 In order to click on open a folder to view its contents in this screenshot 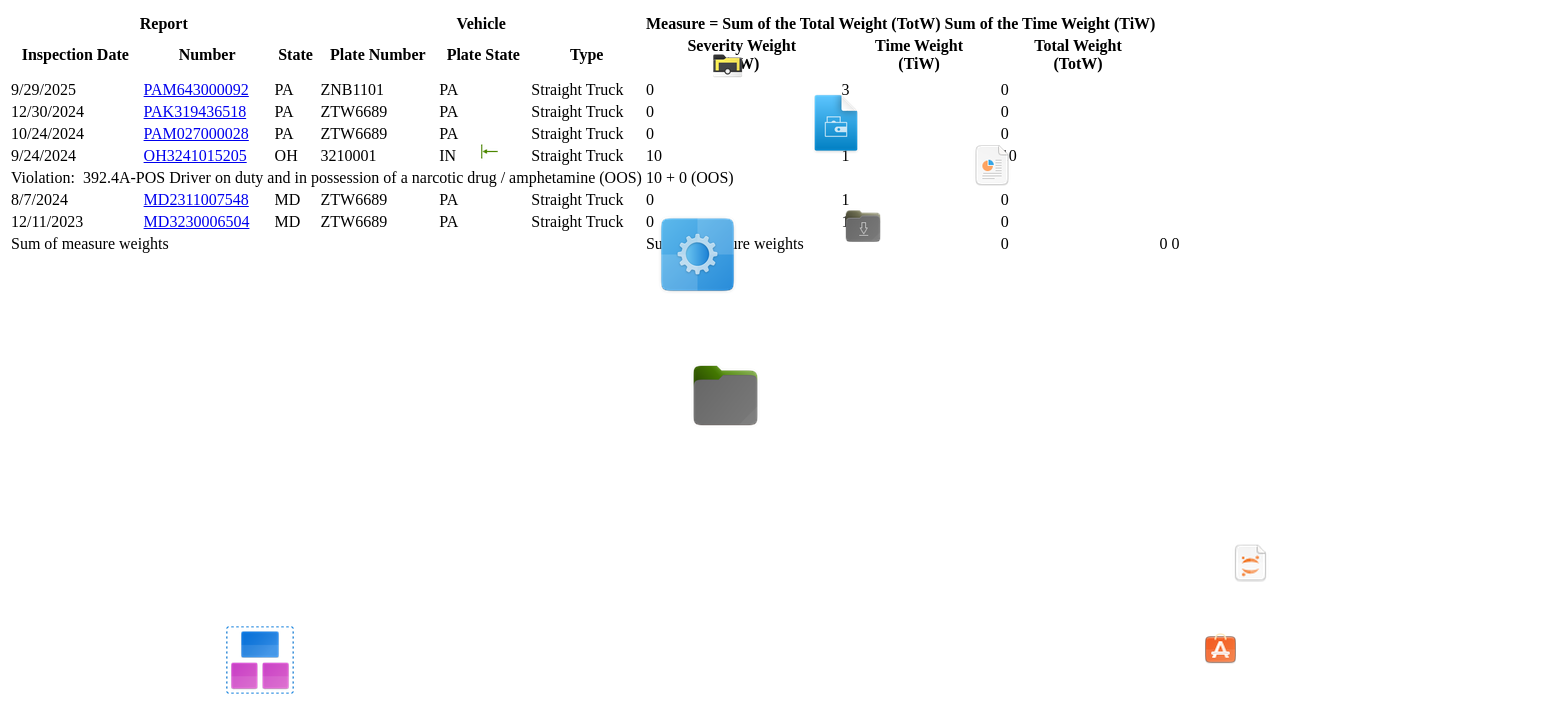, I will do `click(725, 395)`.